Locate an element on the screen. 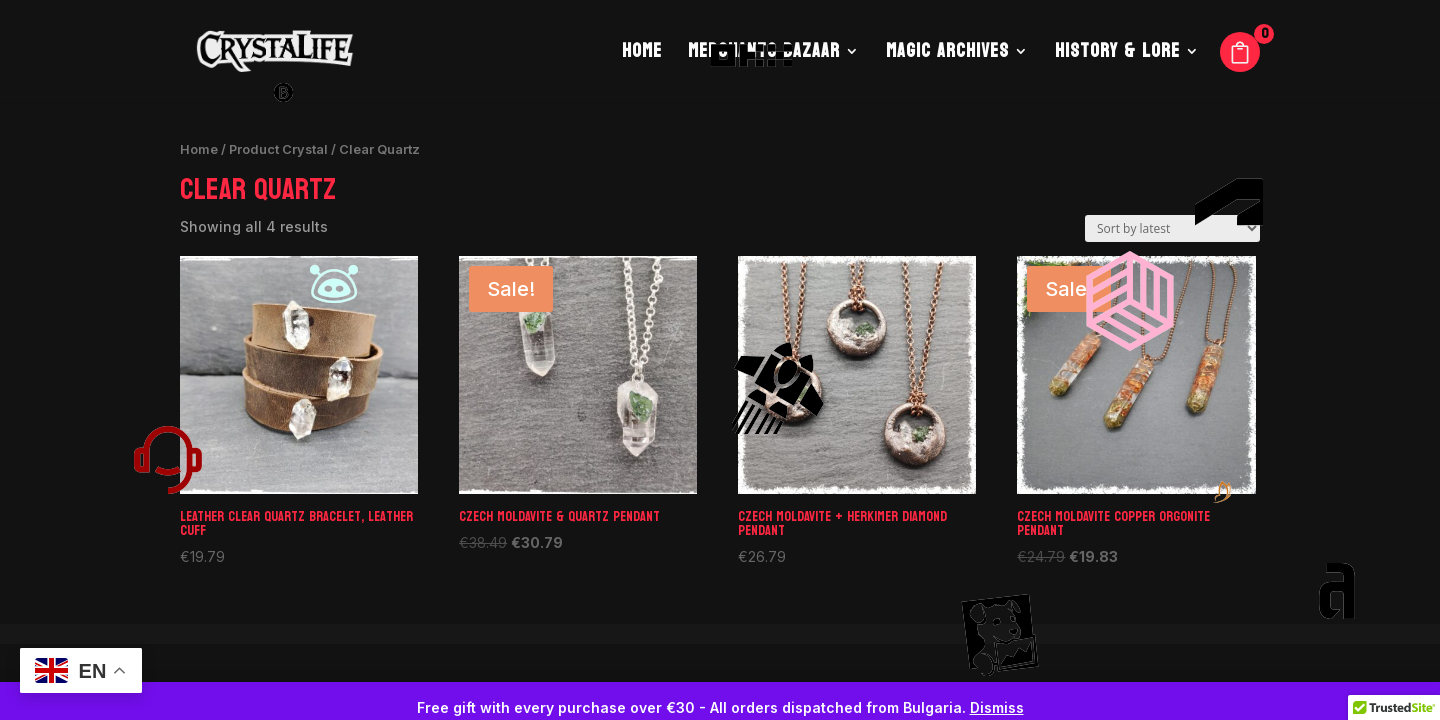 The width and height of the screenshot is (1440, 720). jitpack package repository logo is located at coordinates (778, 388).